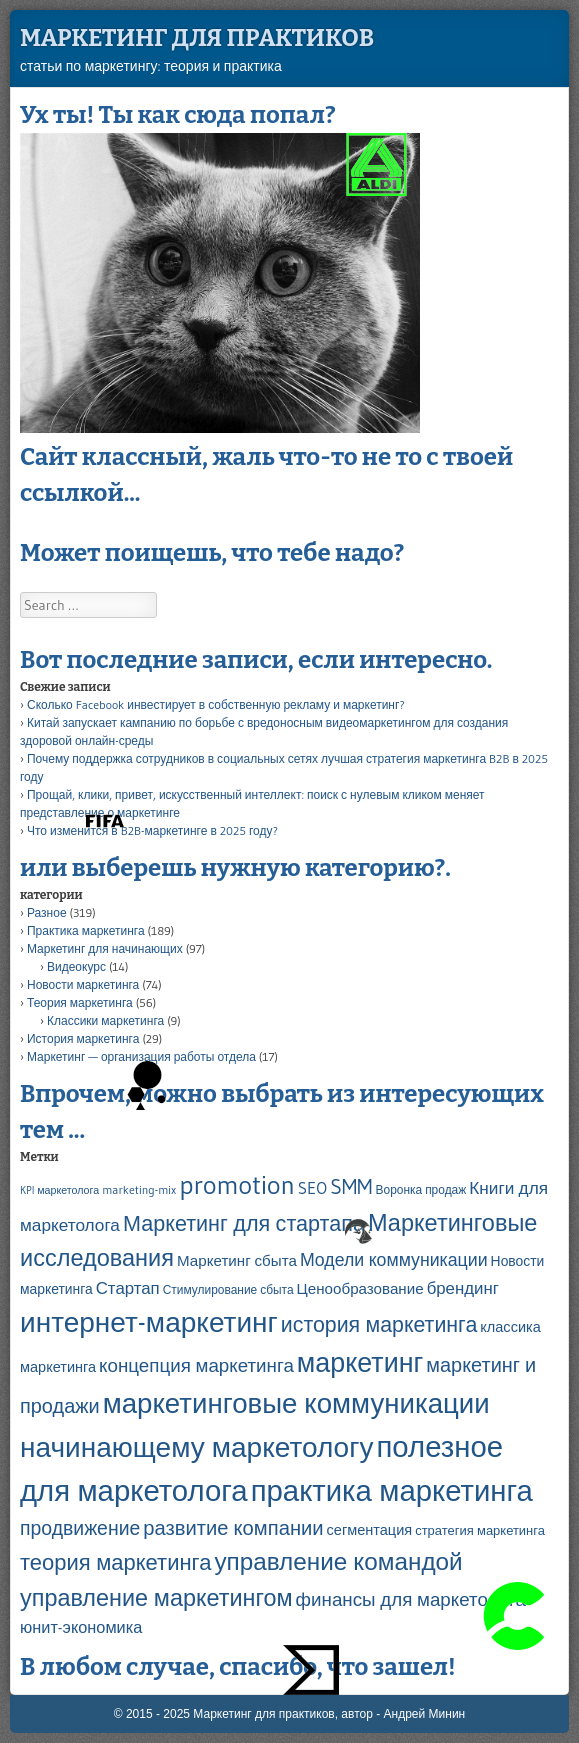  Describe the element at coordinates (105, 821) in the screenshot. I see `FIFA official logo` at that location.